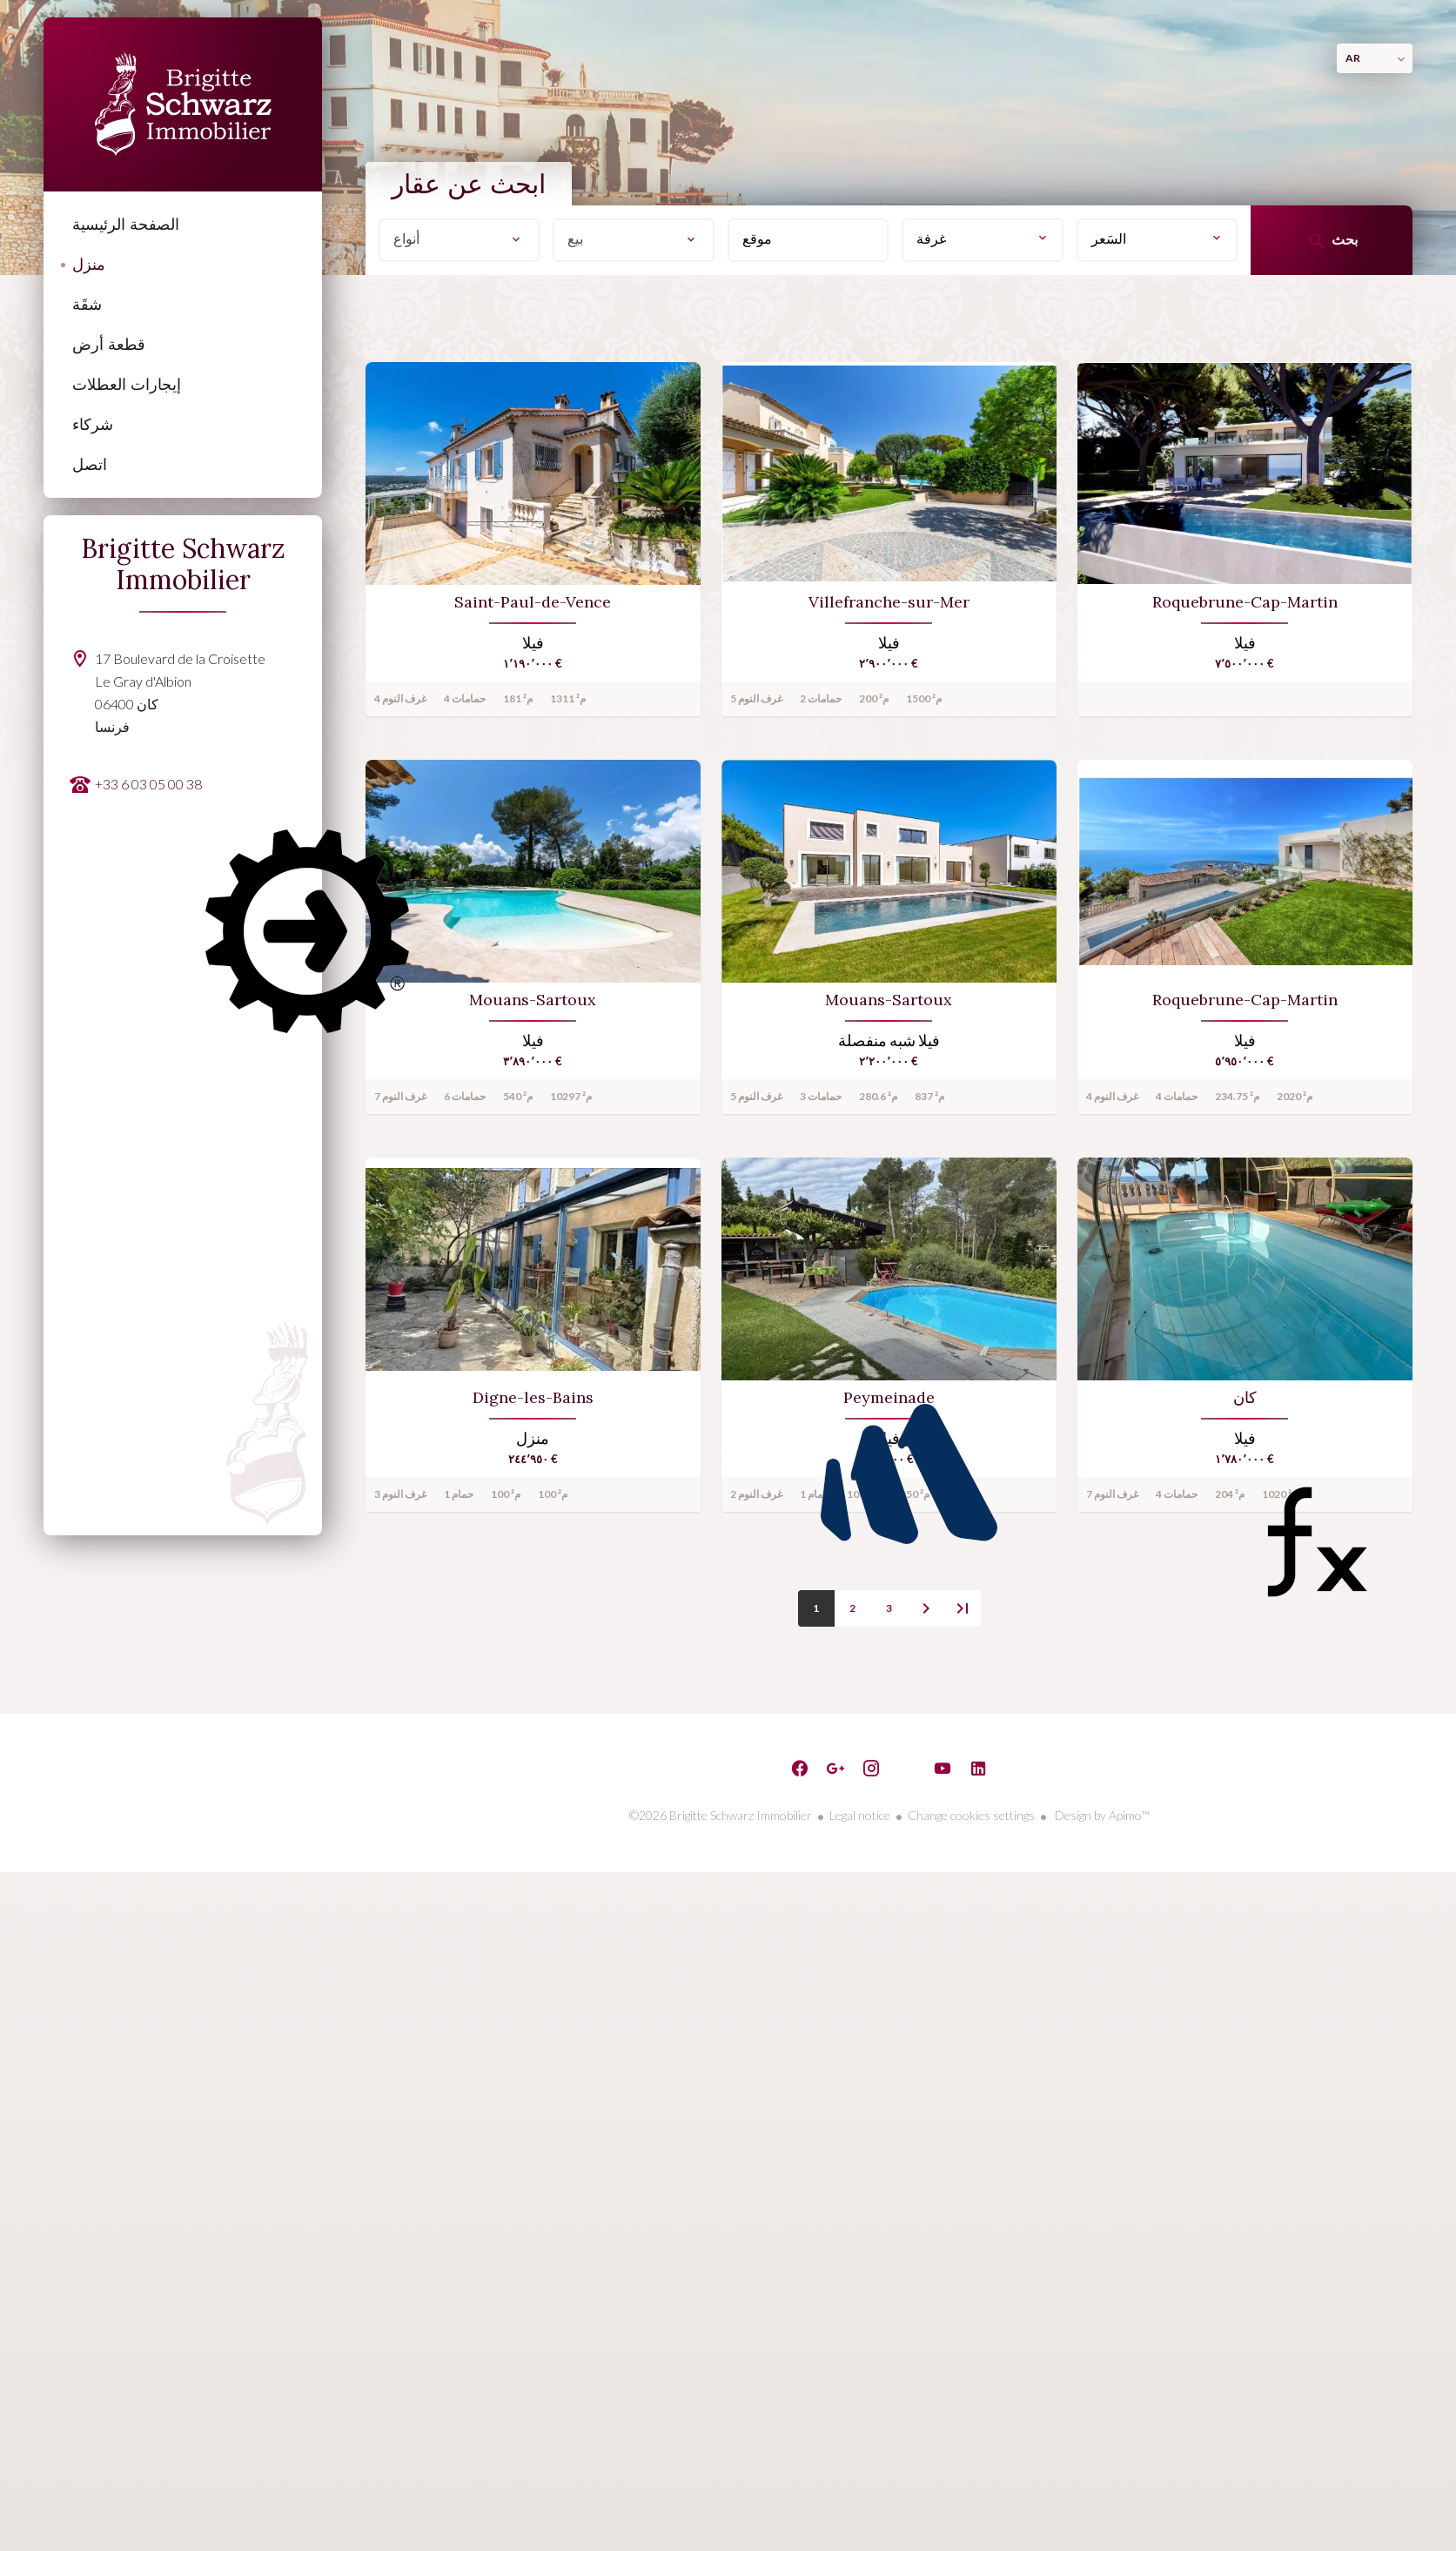 The image size is (1456, 2551). I want to click on inductive automation company logo, so click(307, 931).